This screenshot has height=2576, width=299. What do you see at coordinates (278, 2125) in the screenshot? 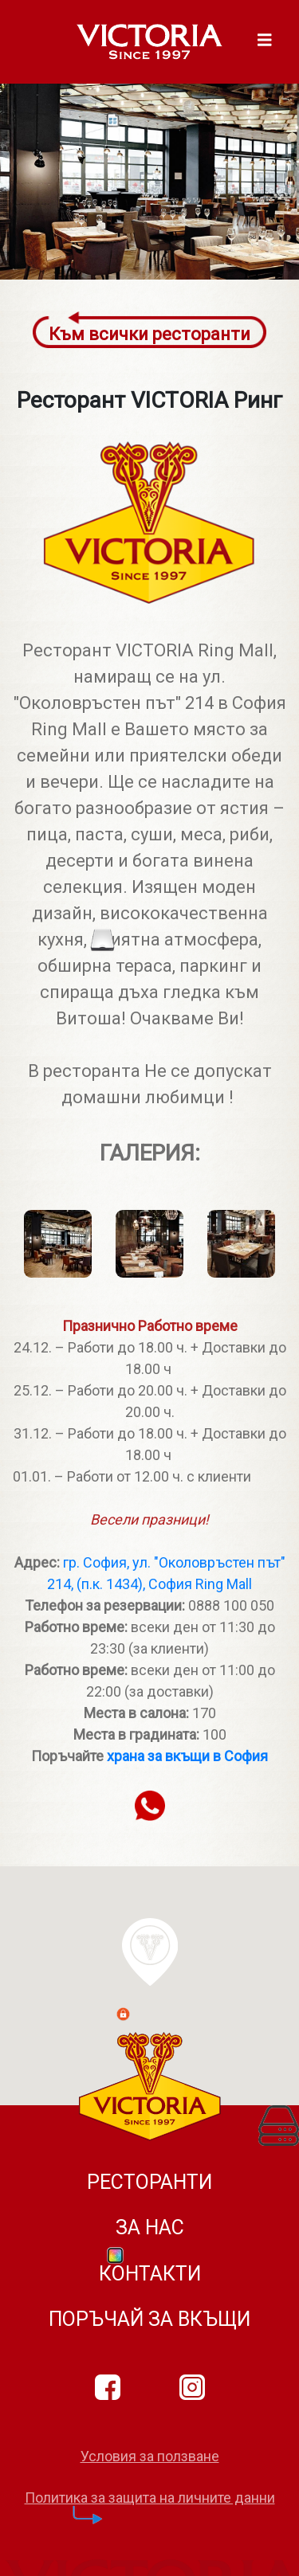
I see `access connected storage drives` at bounding box center [278, 2125].